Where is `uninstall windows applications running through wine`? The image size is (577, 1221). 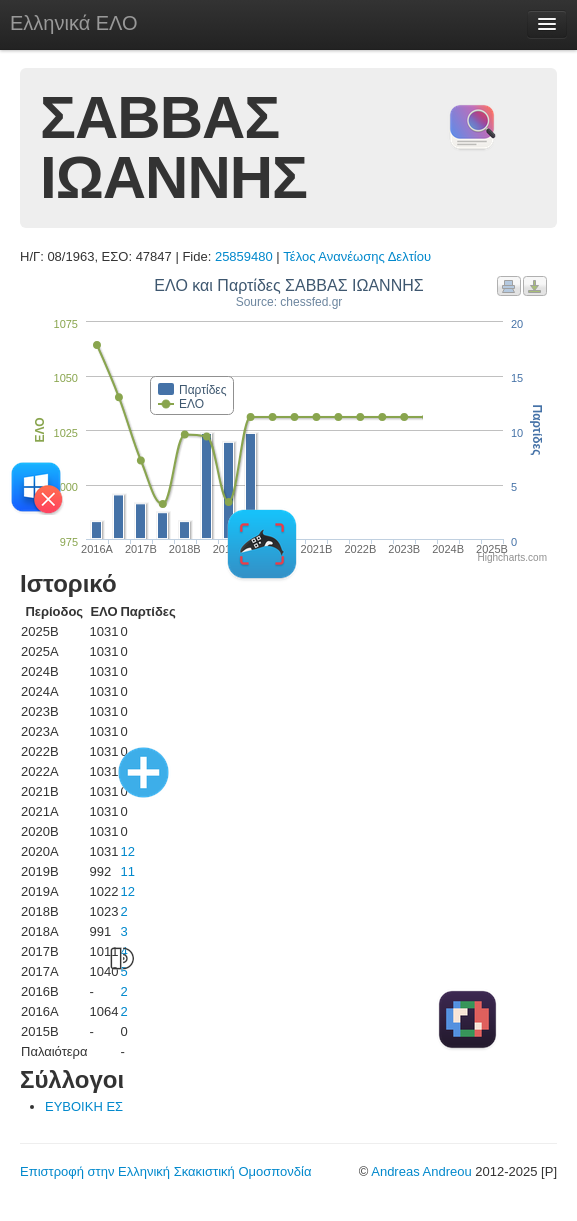 uninstall windows applications running through wine is located at coordinates (36, 487).